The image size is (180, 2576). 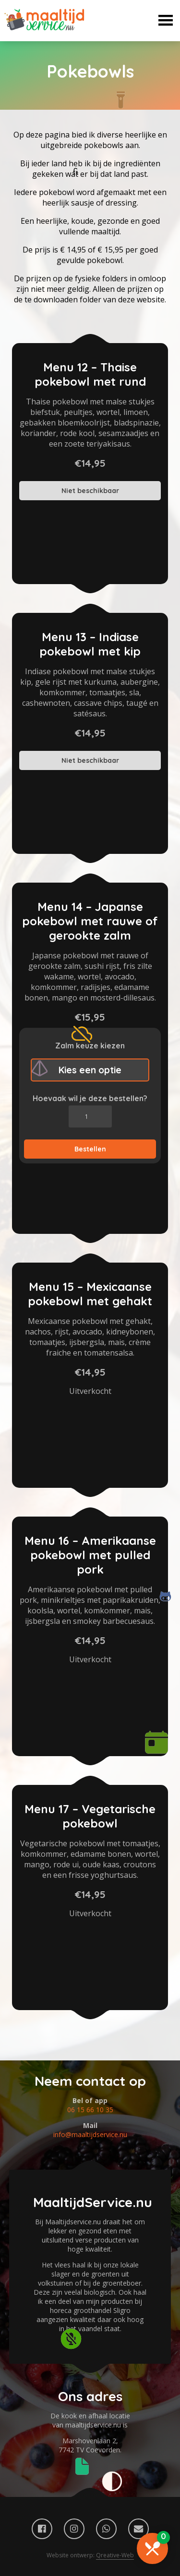 What do you see at coordinates (82, 1034) in the screenshot?
I see `indicates cloud storage is unavailable` at bounding box center [82, 1034].